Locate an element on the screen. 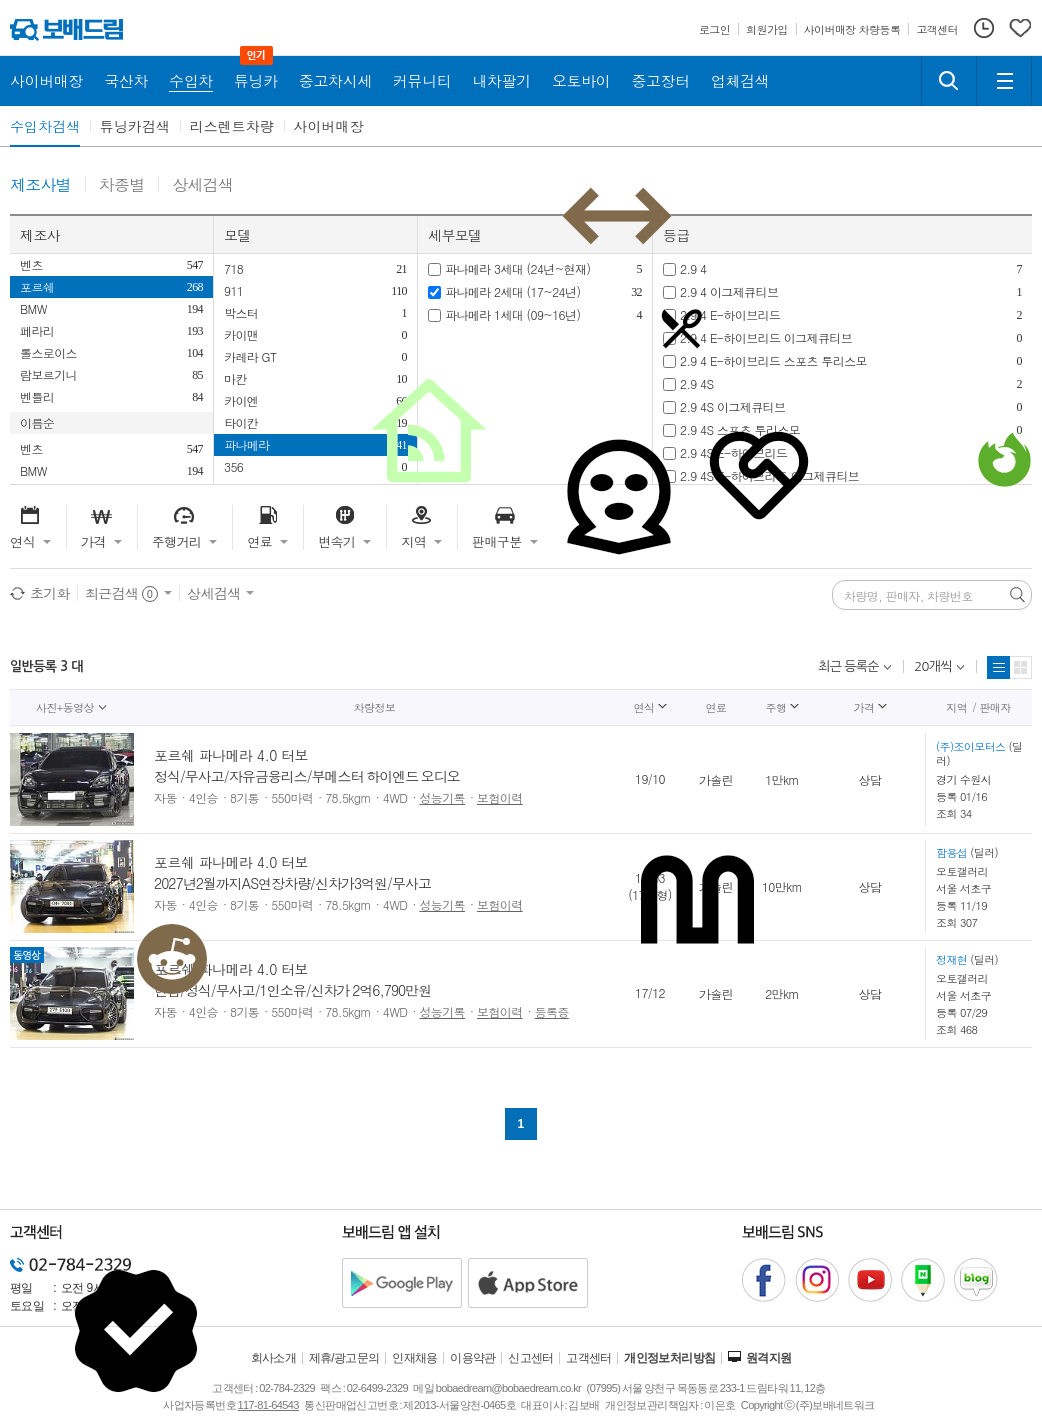 The height and width of the screenshot is (1428, 1042). browse nearby restaurants is located at coordinates (681, 327).